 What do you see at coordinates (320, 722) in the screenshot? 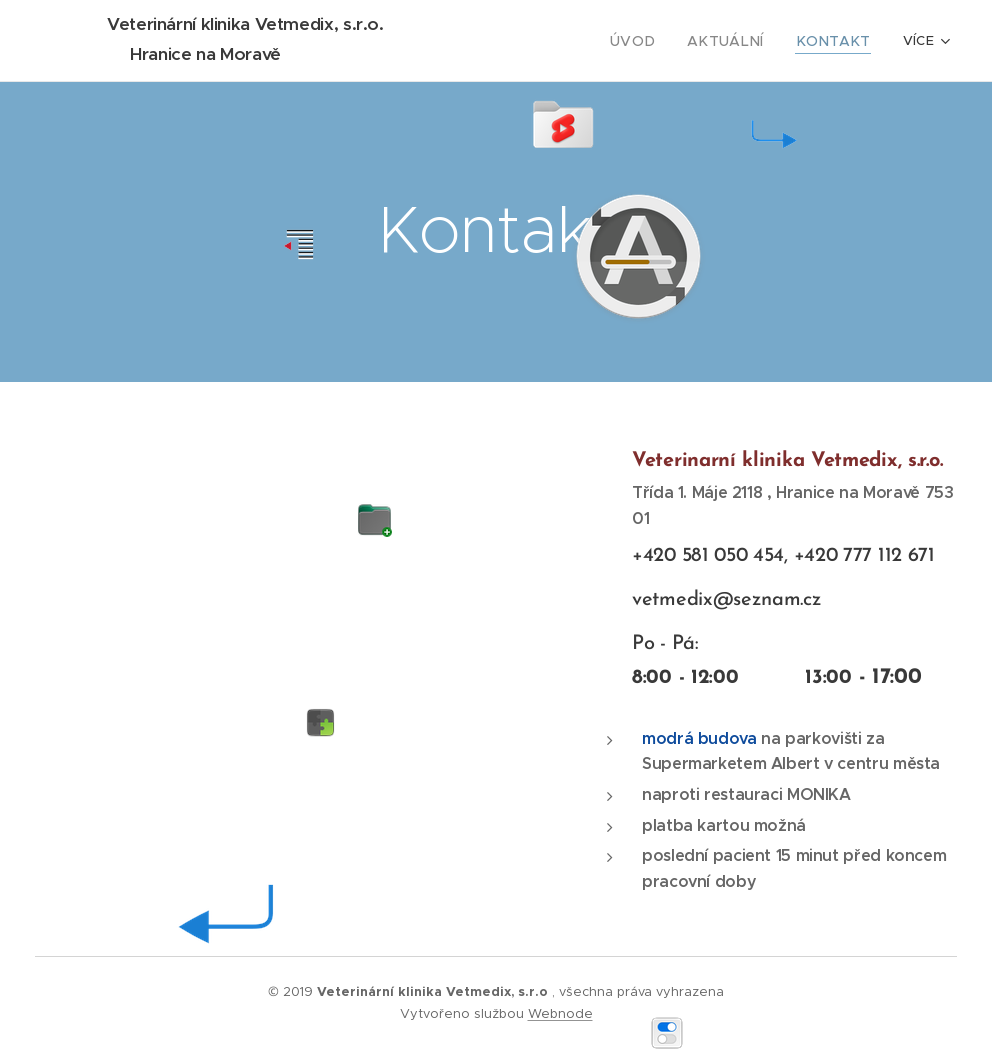
I see `open browser extensions manager` at bounding box center [320, 722].